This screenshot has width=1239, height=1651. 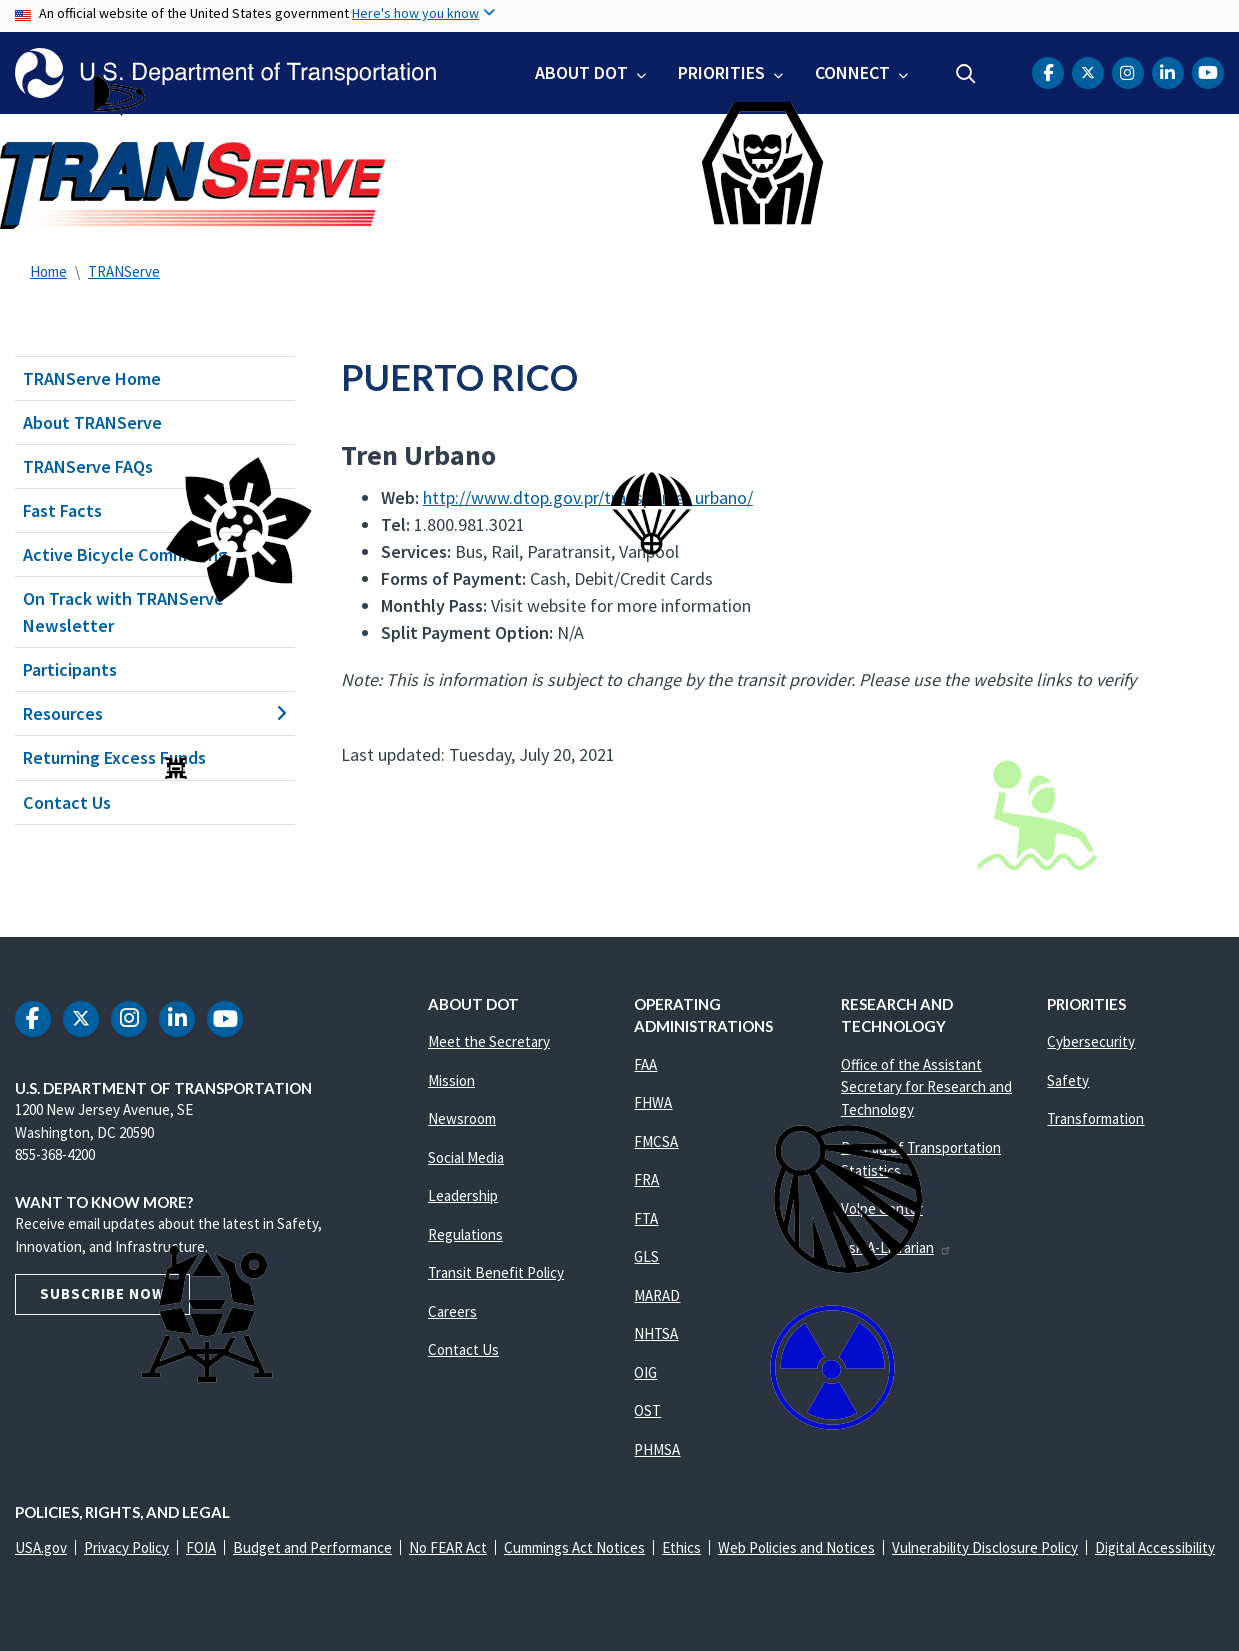 I want to click on indicates radioactive or hazardous material warning, so click(x=833, y=1368).